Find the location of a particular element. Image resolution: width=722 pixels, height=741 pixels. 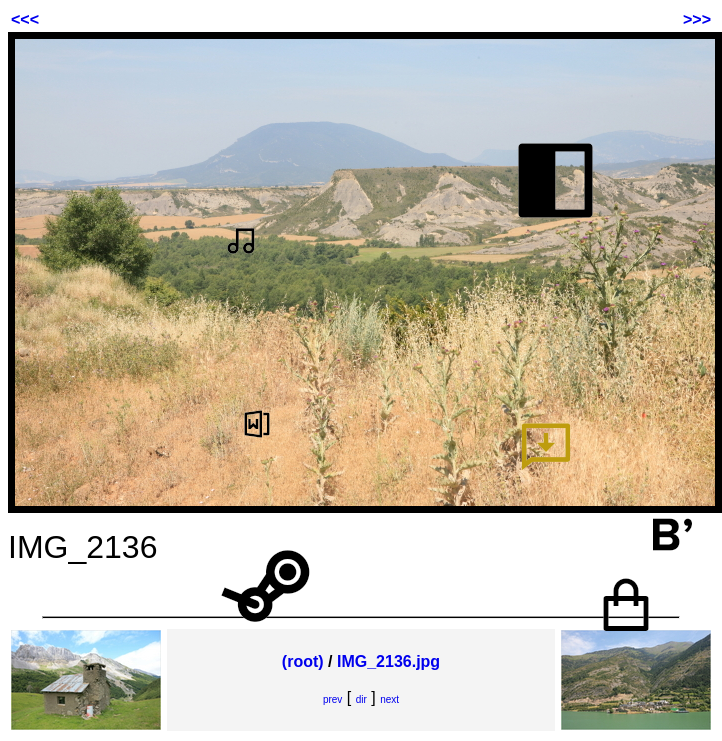

download chat history is located at coordinates (546, 445).